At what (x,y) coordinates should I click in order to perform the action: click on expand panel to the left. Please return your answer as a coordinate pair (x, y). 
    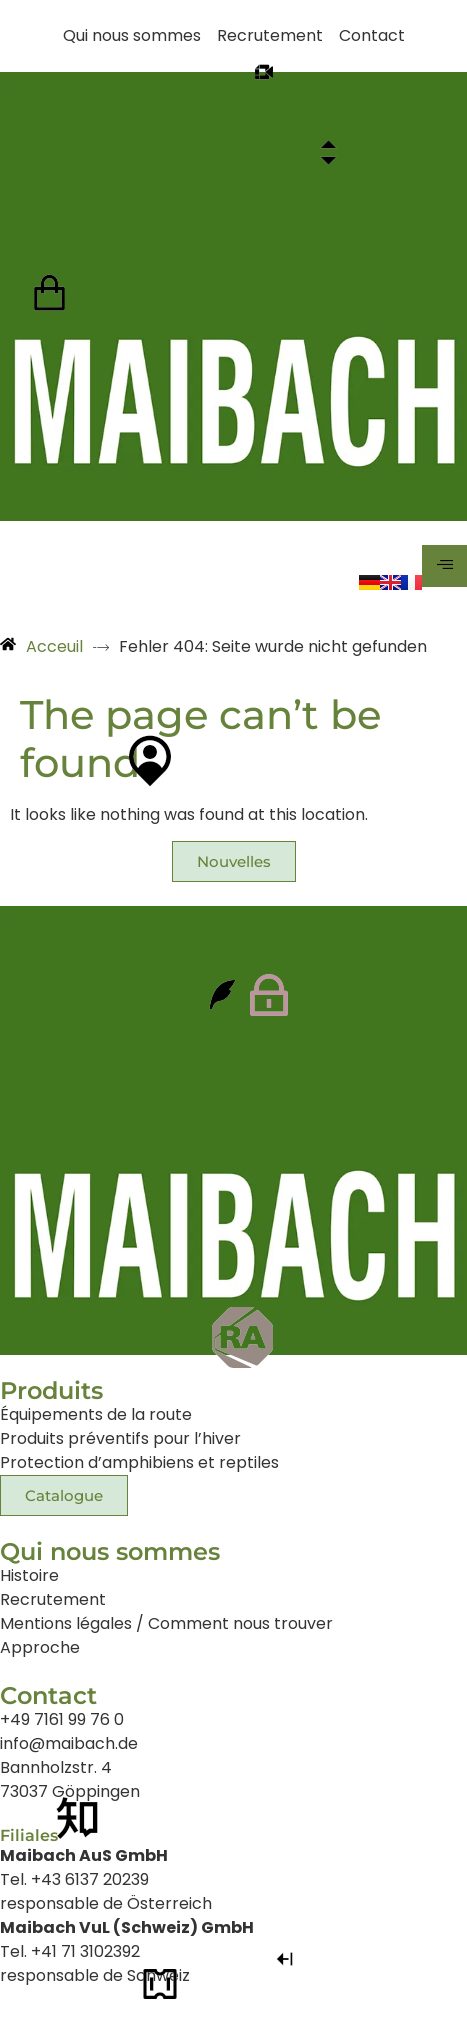
    Looking at the image, I should click on (285, 1959).